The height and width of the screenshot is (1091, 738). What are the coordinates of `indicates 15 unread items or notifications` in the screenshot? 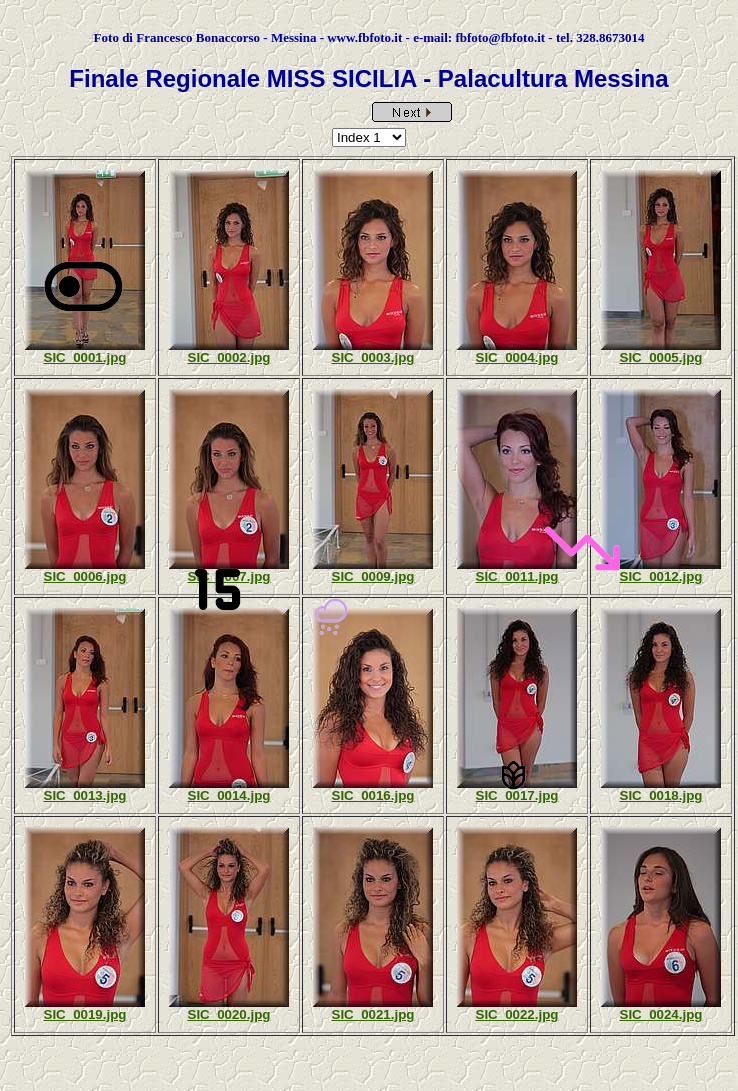 It's located at (215, 589).